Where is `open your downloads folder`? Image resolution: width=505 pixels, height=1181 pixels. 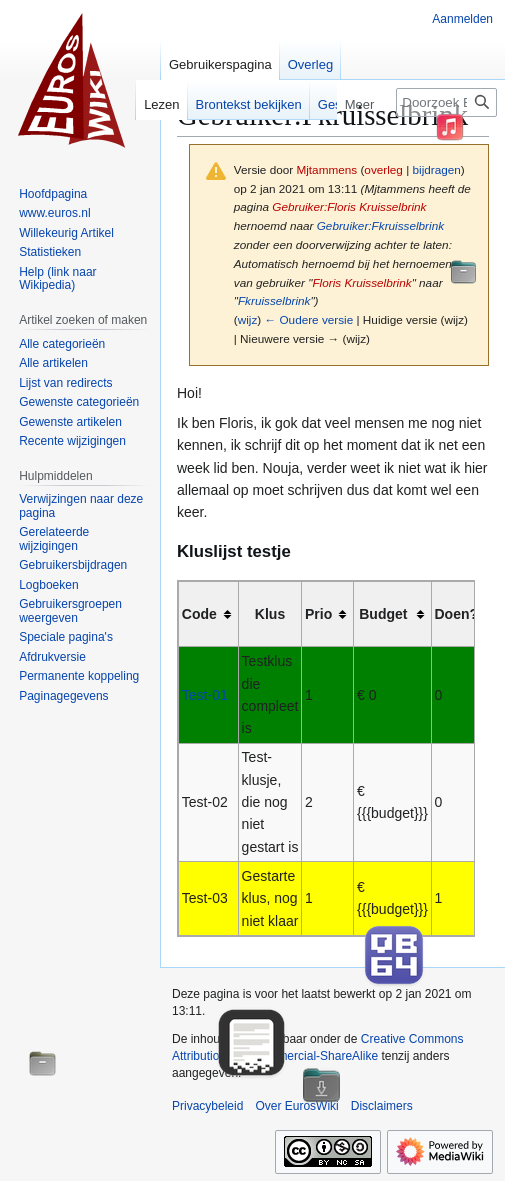
open your downloads folder is located at coordinates (321, 1084).